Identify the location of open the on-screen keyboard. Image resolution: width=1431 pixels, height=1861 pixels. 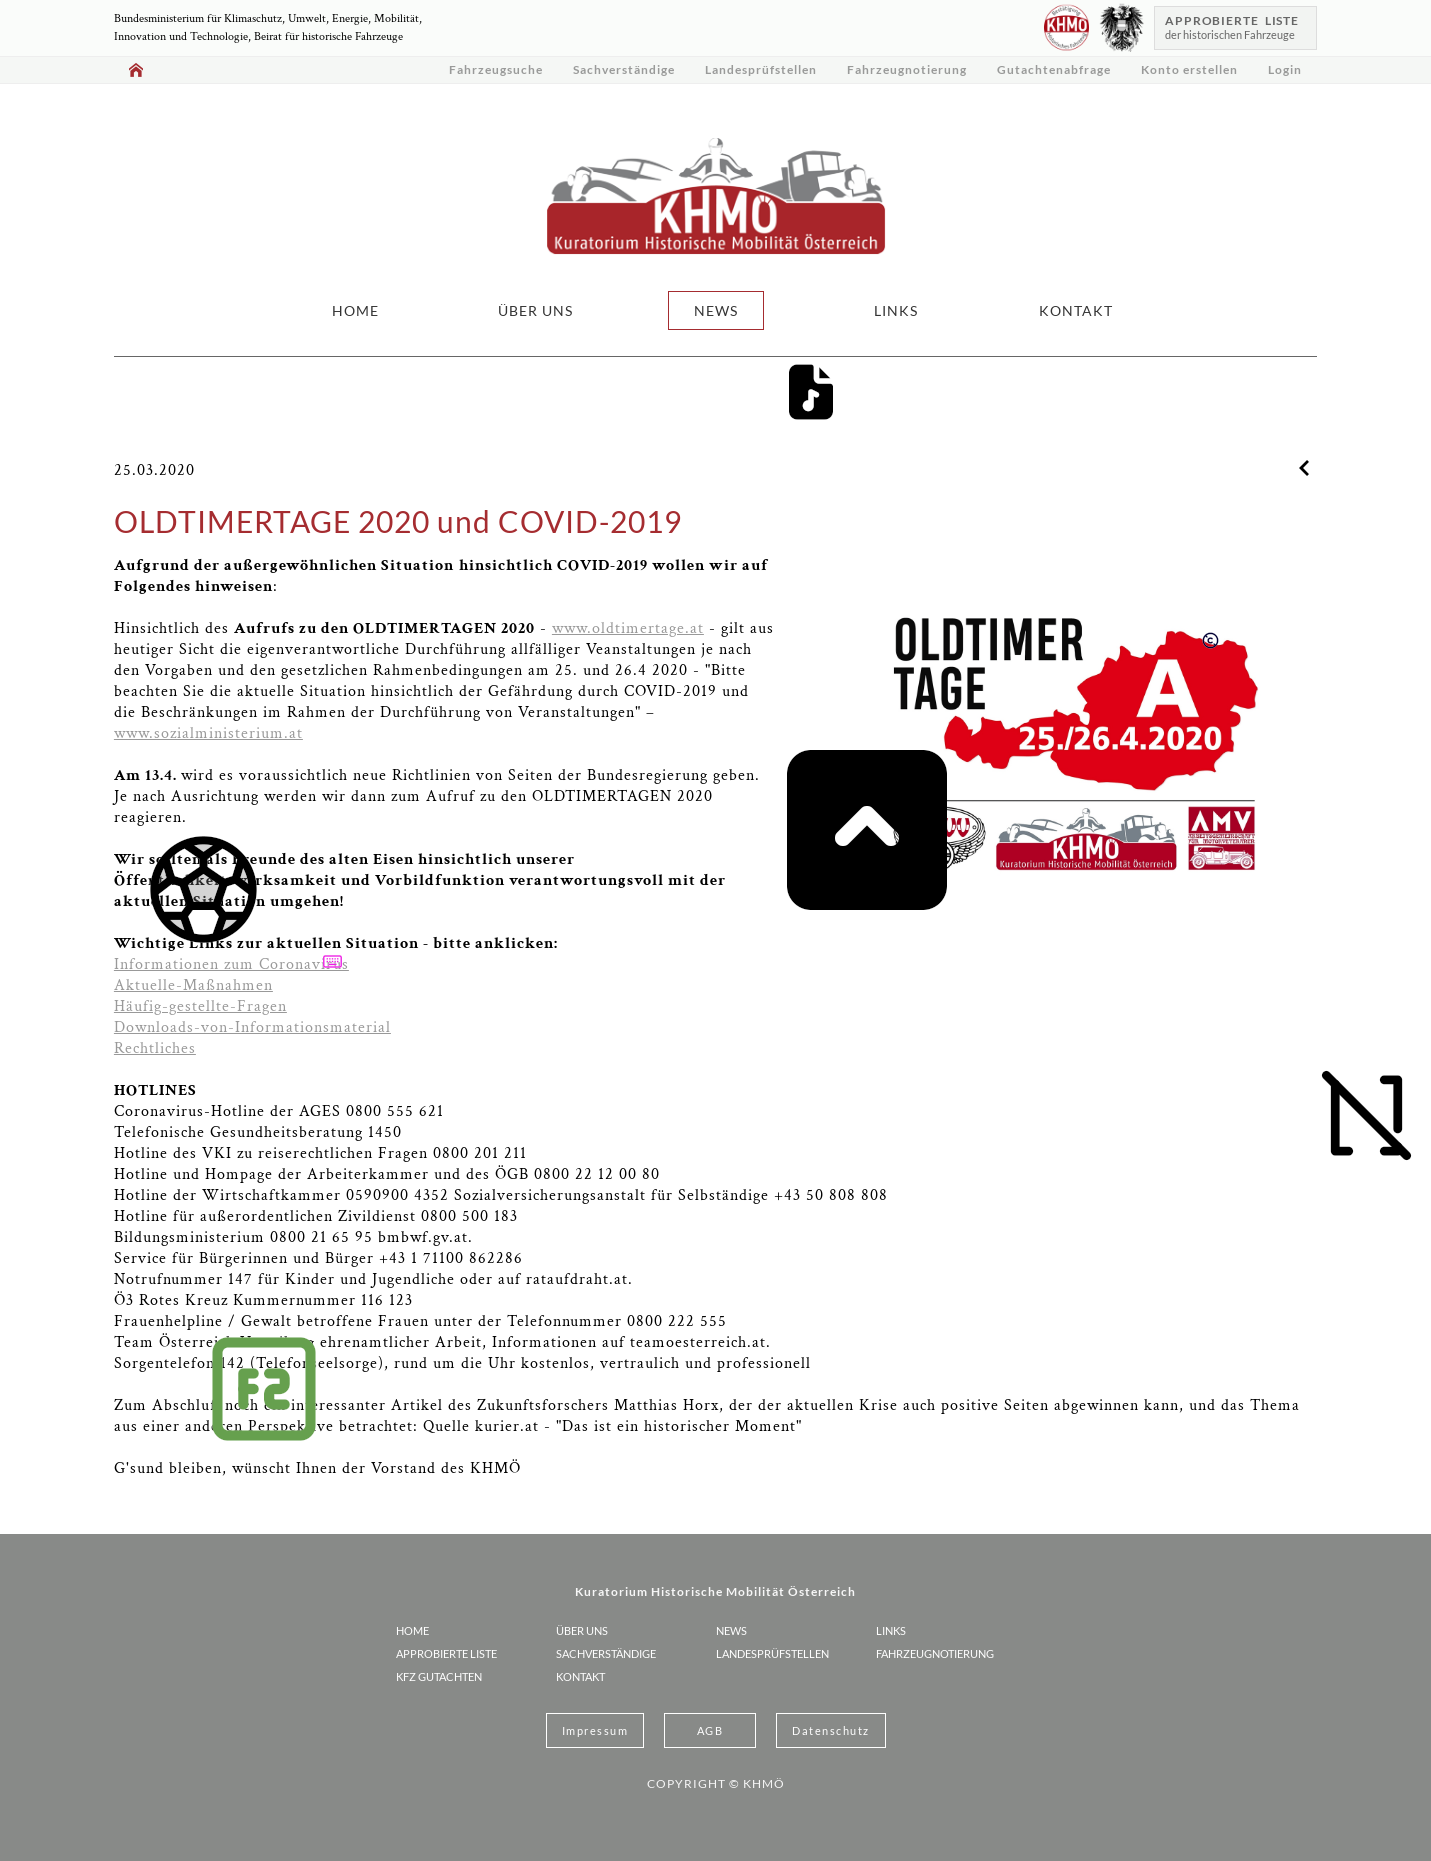
(332, 961).